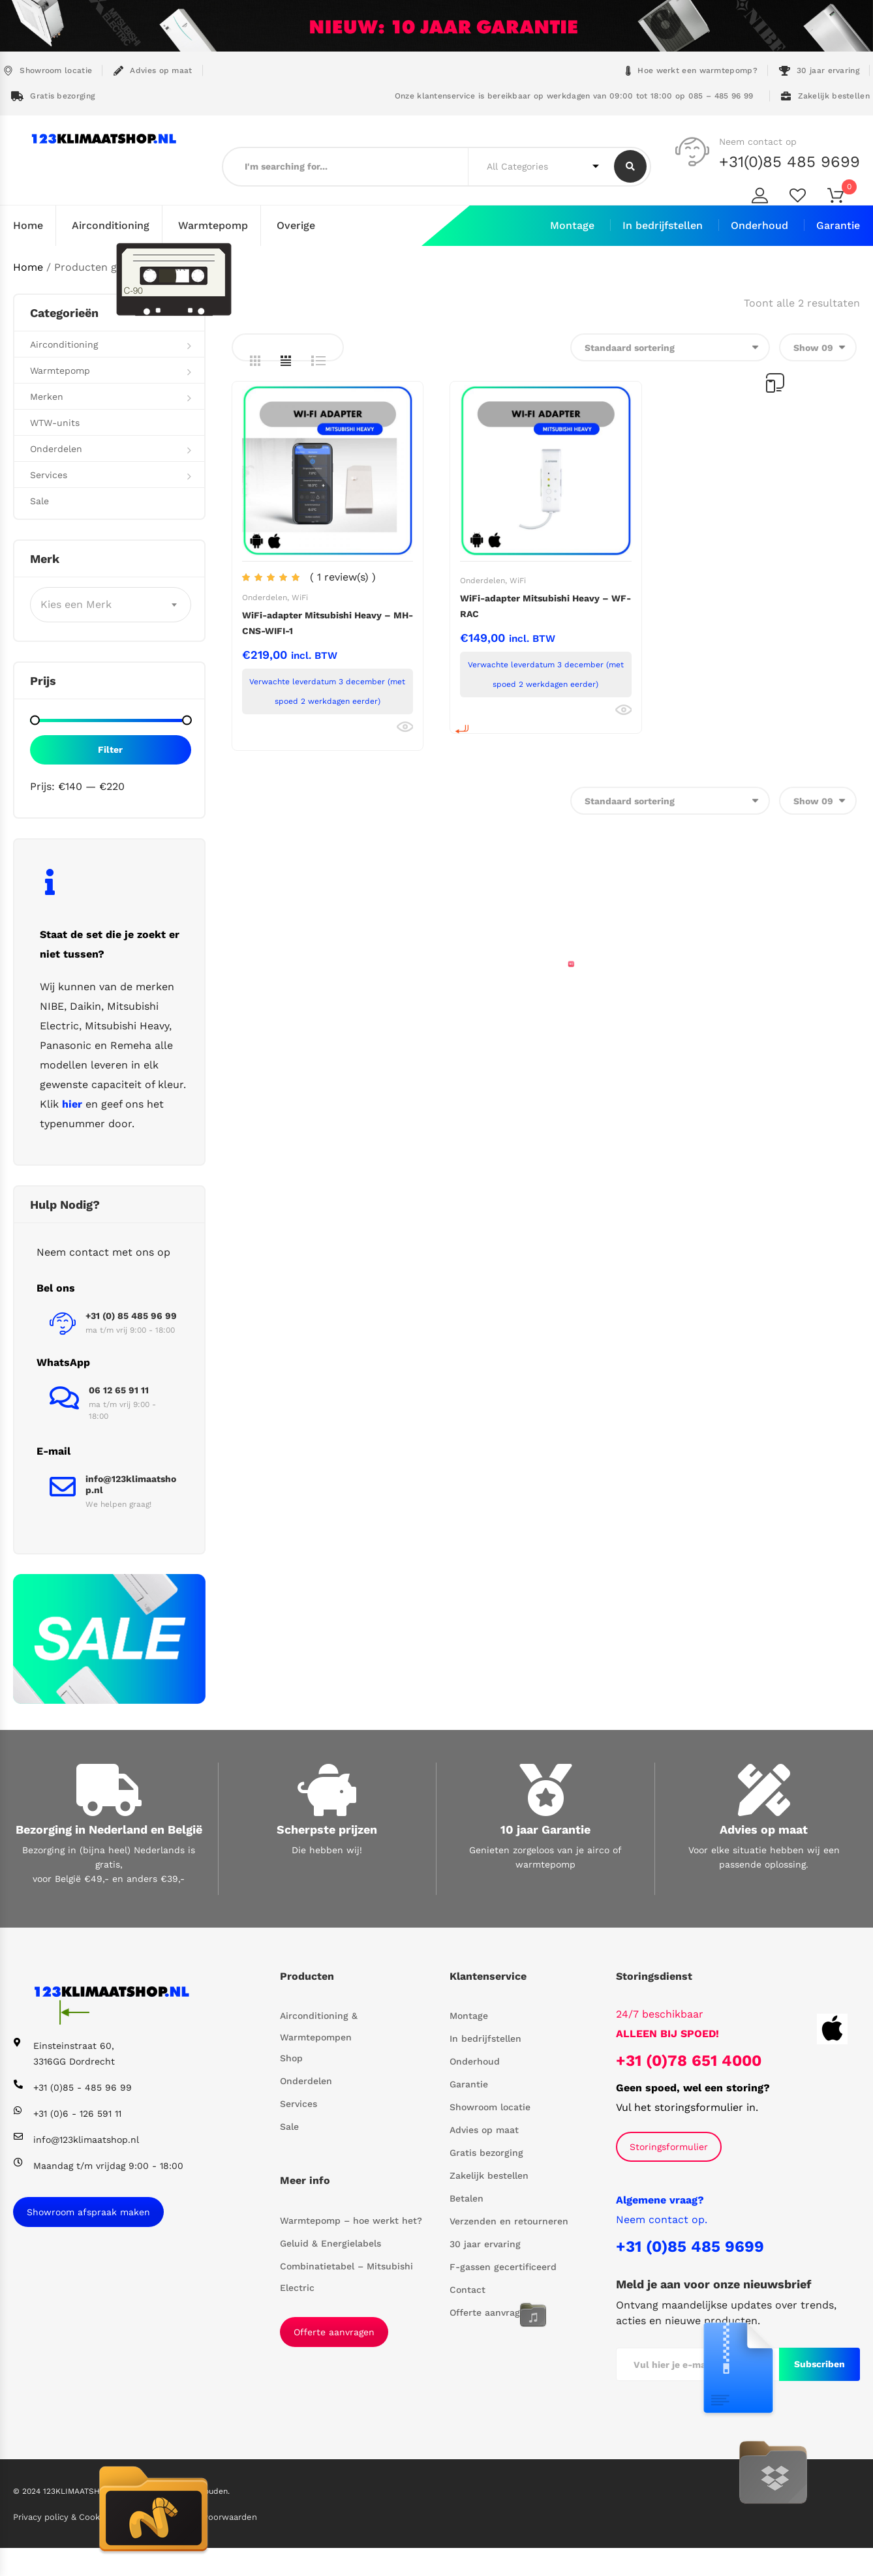  I want to click on reply to all recipients in an email thread, so click(461, 728).